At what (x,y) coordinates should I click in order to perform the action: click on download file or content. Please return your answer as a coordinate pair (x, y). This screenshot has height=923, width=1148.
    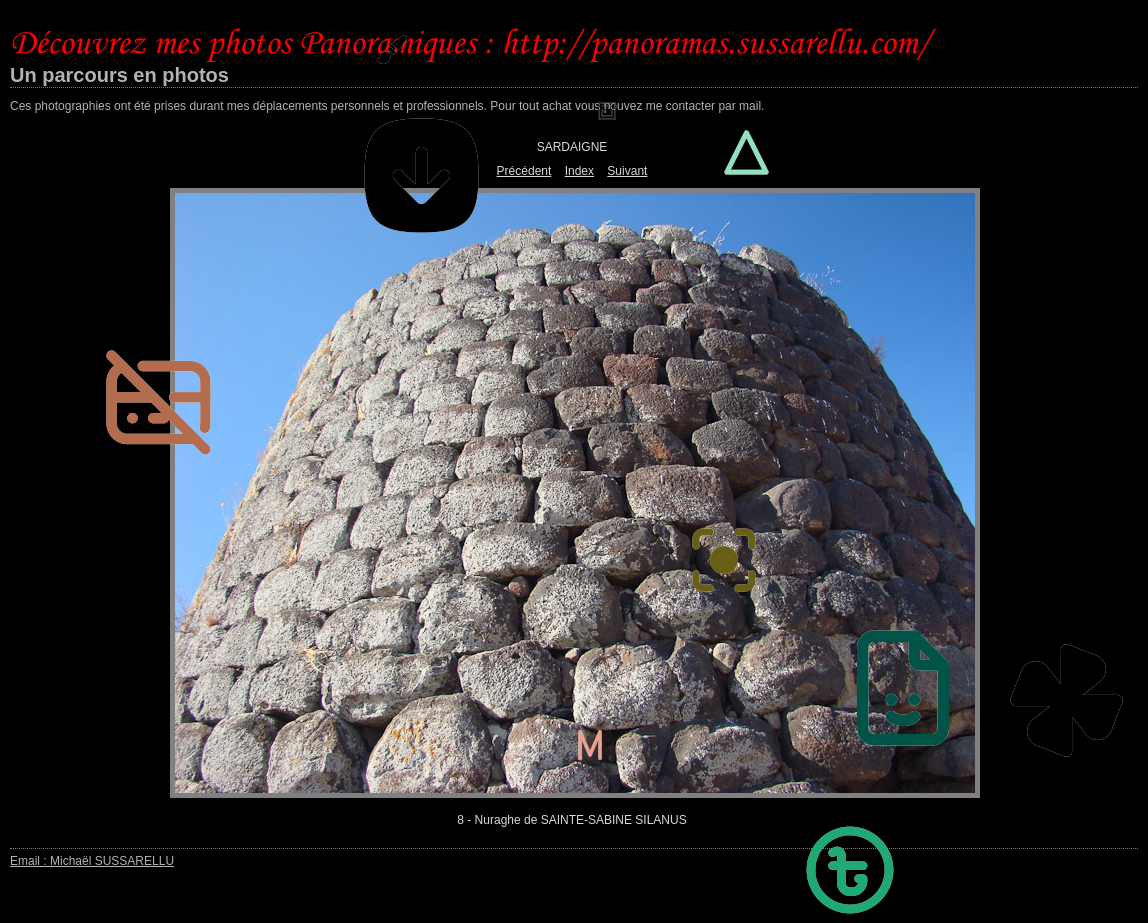
    Looking at the image, I should click on (421, 175).